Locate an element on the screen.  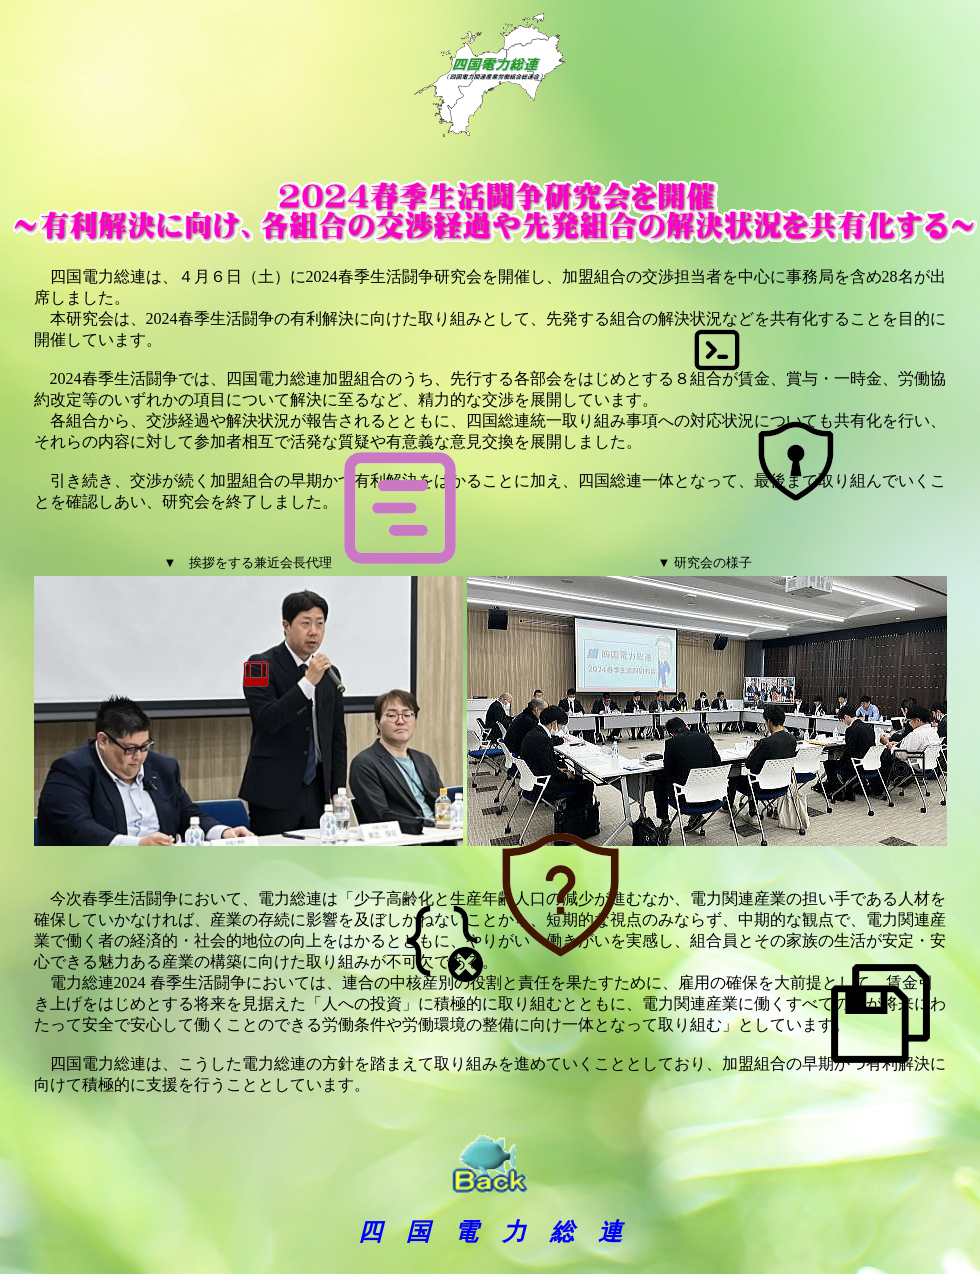
navigate to the root directory is located at coordinates (909, 763).